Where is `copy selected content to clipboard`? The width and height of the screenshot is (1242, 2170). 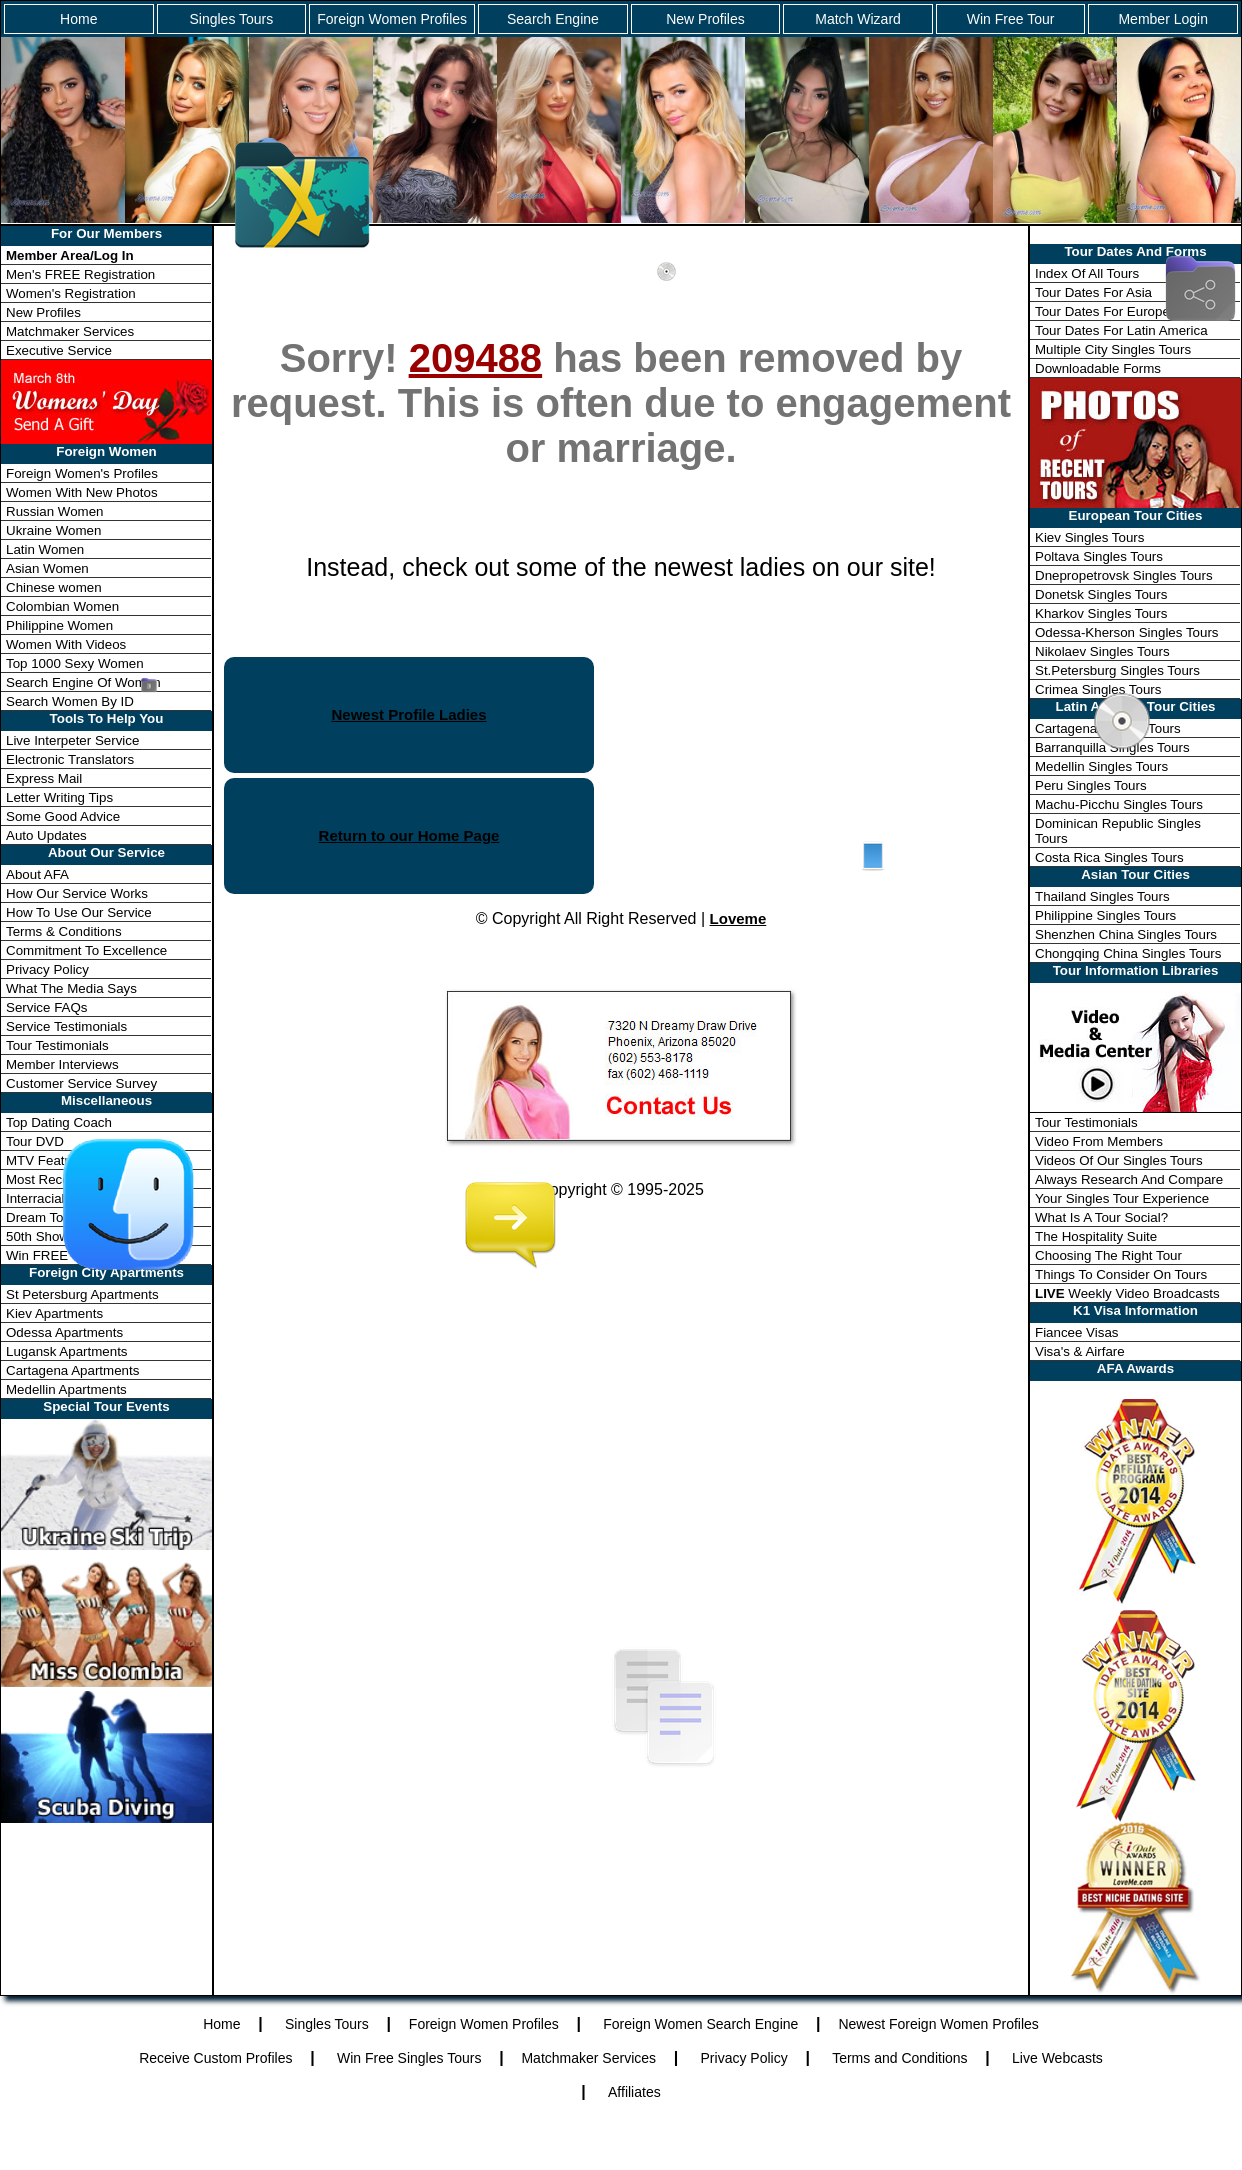 copy selected content to clipboard is located at coordinates (664, 1706).